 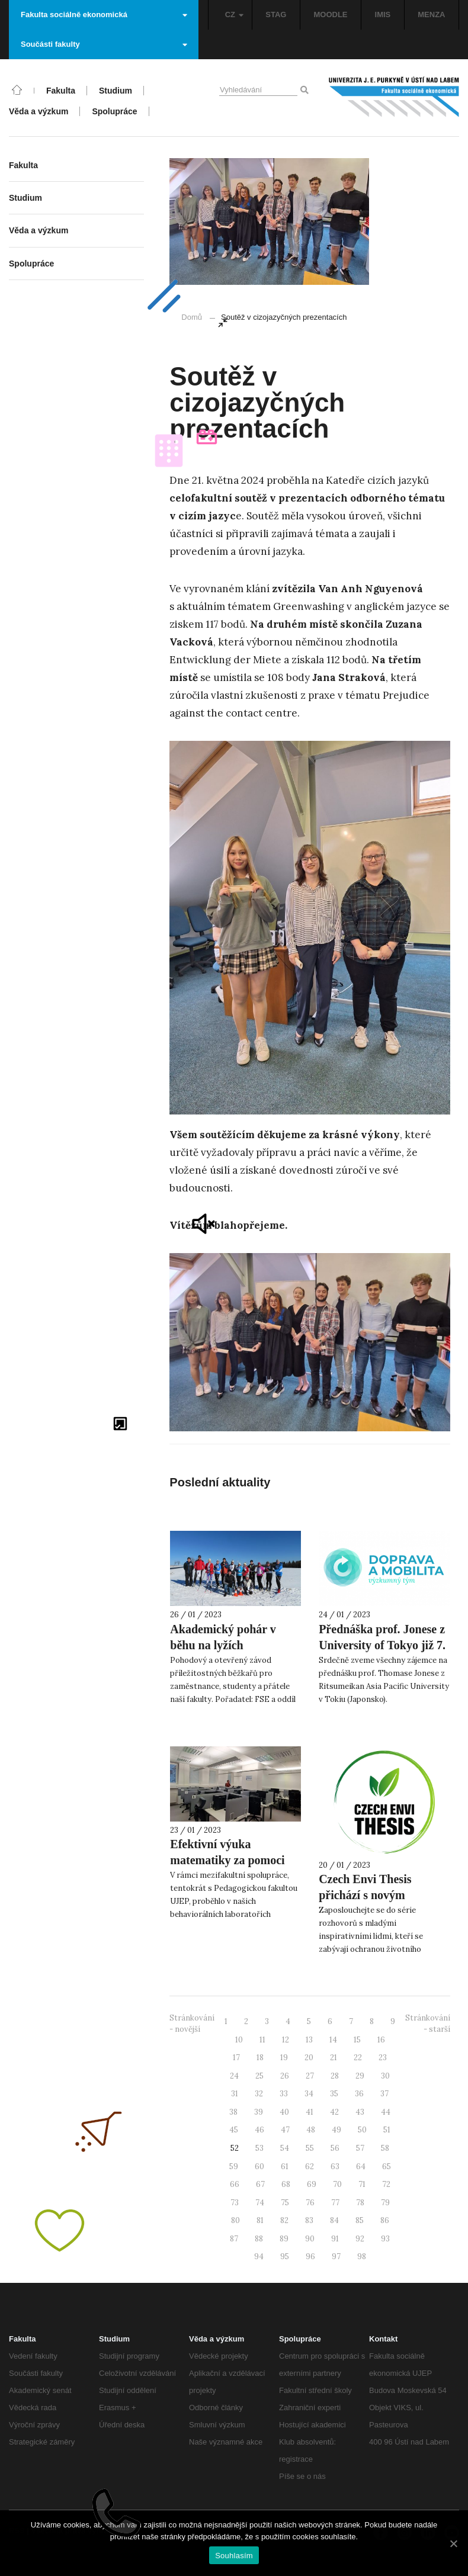 What do you see at coordinates (116, 2514) in the screenshot?
I see `tap to make a phone call` at bounding box center [116, 2514].